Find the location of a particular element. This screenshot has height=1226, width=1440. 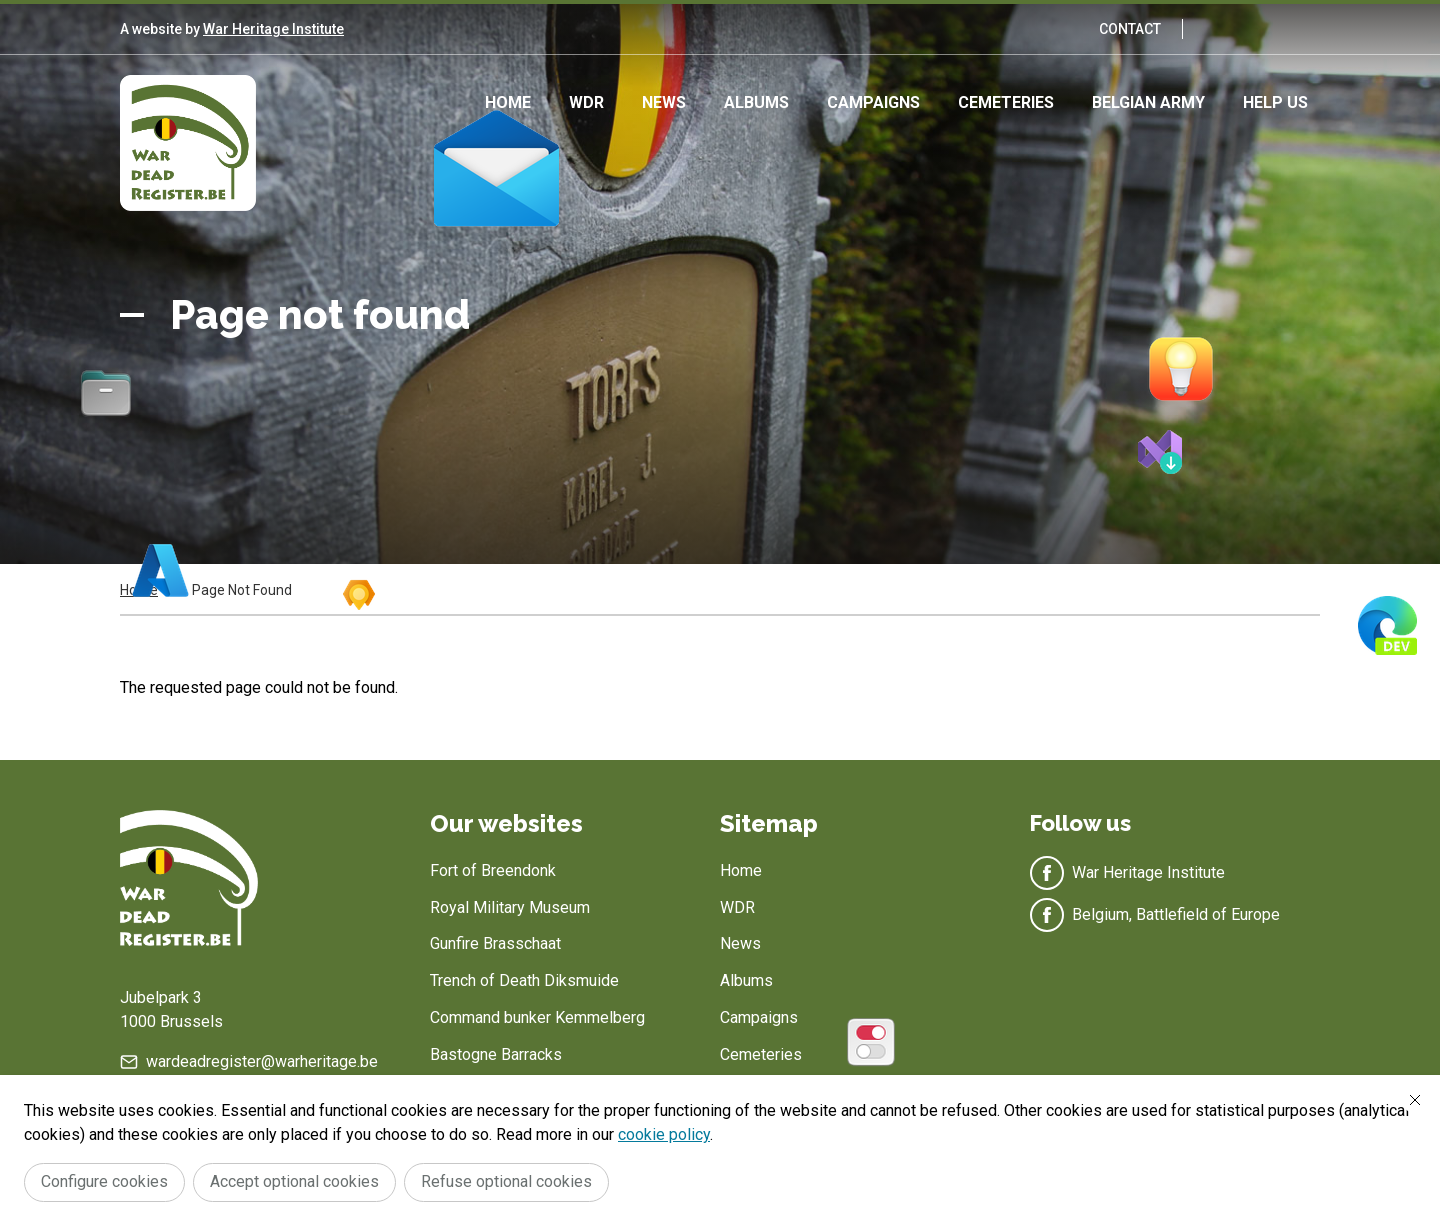

open the mail app is located at coordinates (496, 171).